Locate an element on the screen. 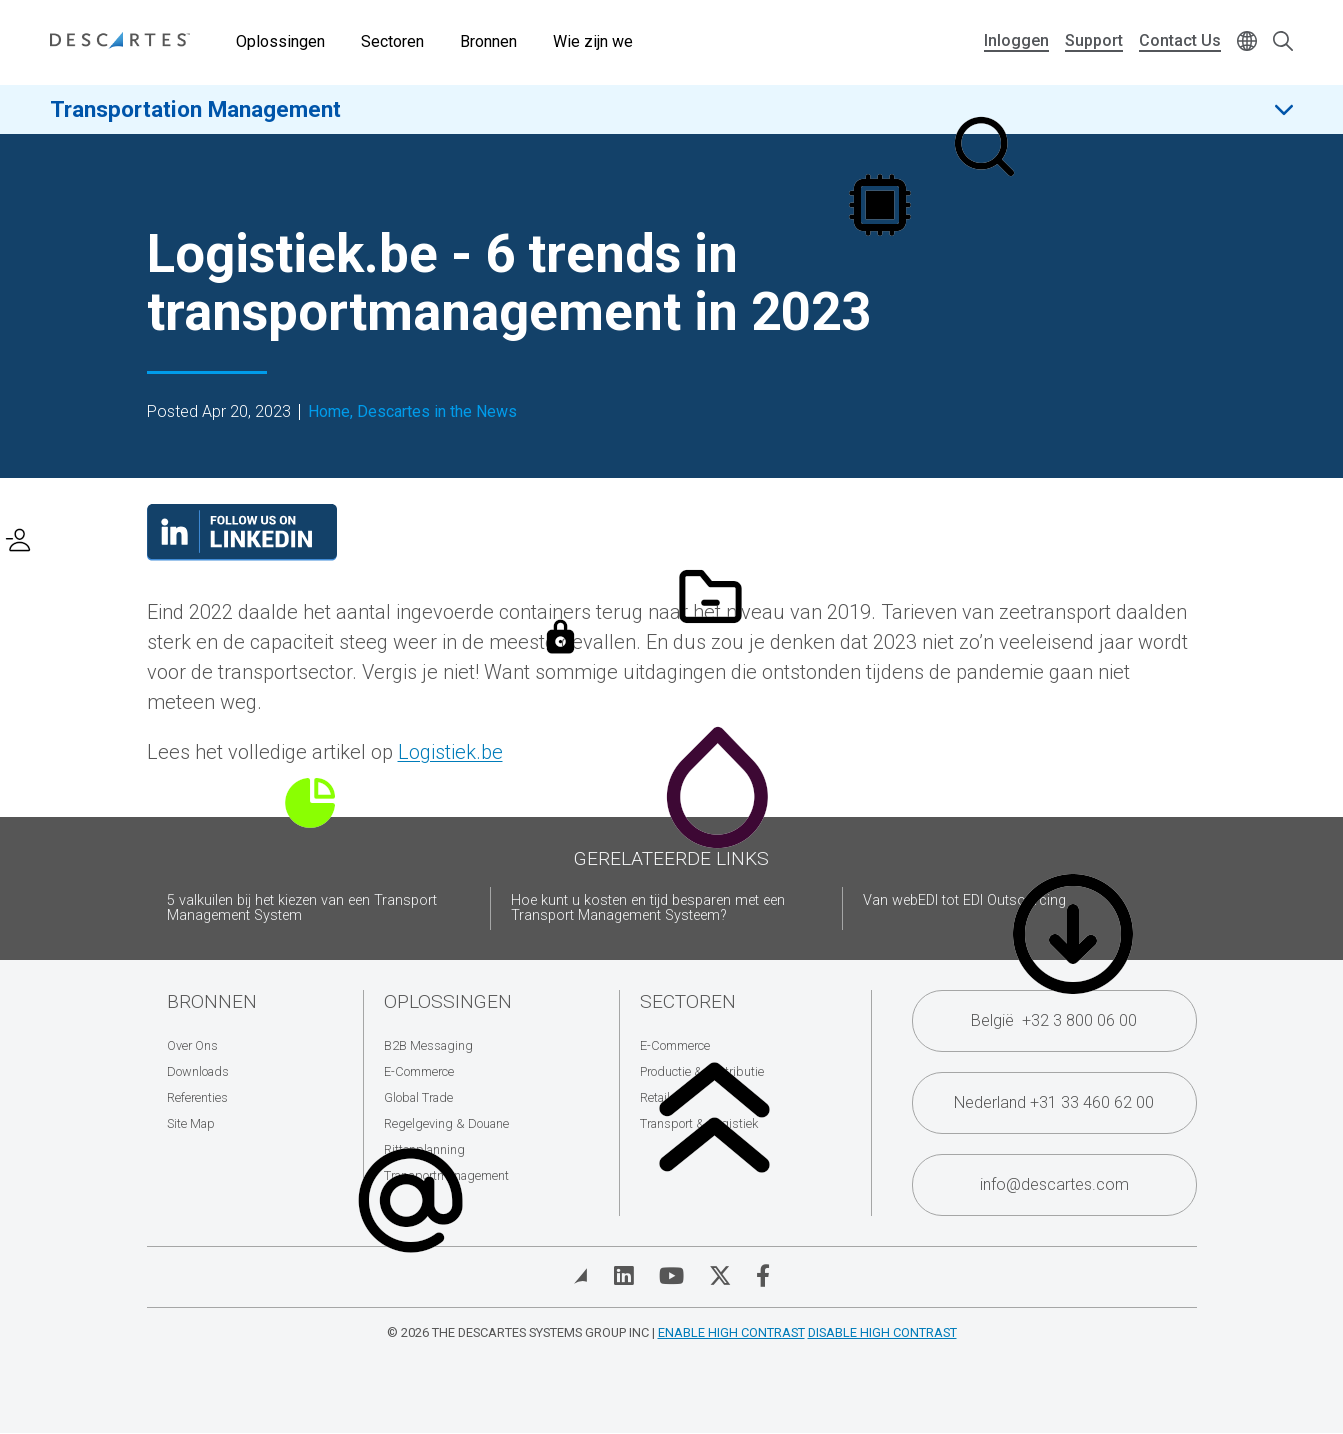 Image resolution: width=1343 pixels, height=1434 pixels. search for content or items is located at coordinates (984, 146).